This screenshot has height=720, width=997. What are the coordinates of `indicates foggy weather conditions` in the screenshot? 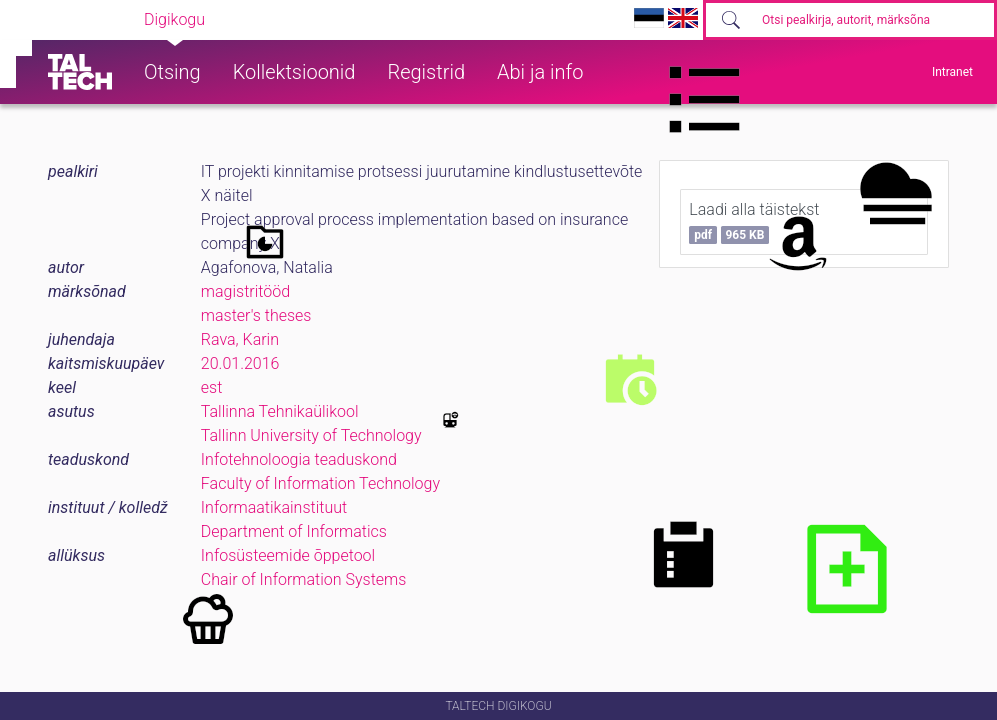 It's located at (896, 195).